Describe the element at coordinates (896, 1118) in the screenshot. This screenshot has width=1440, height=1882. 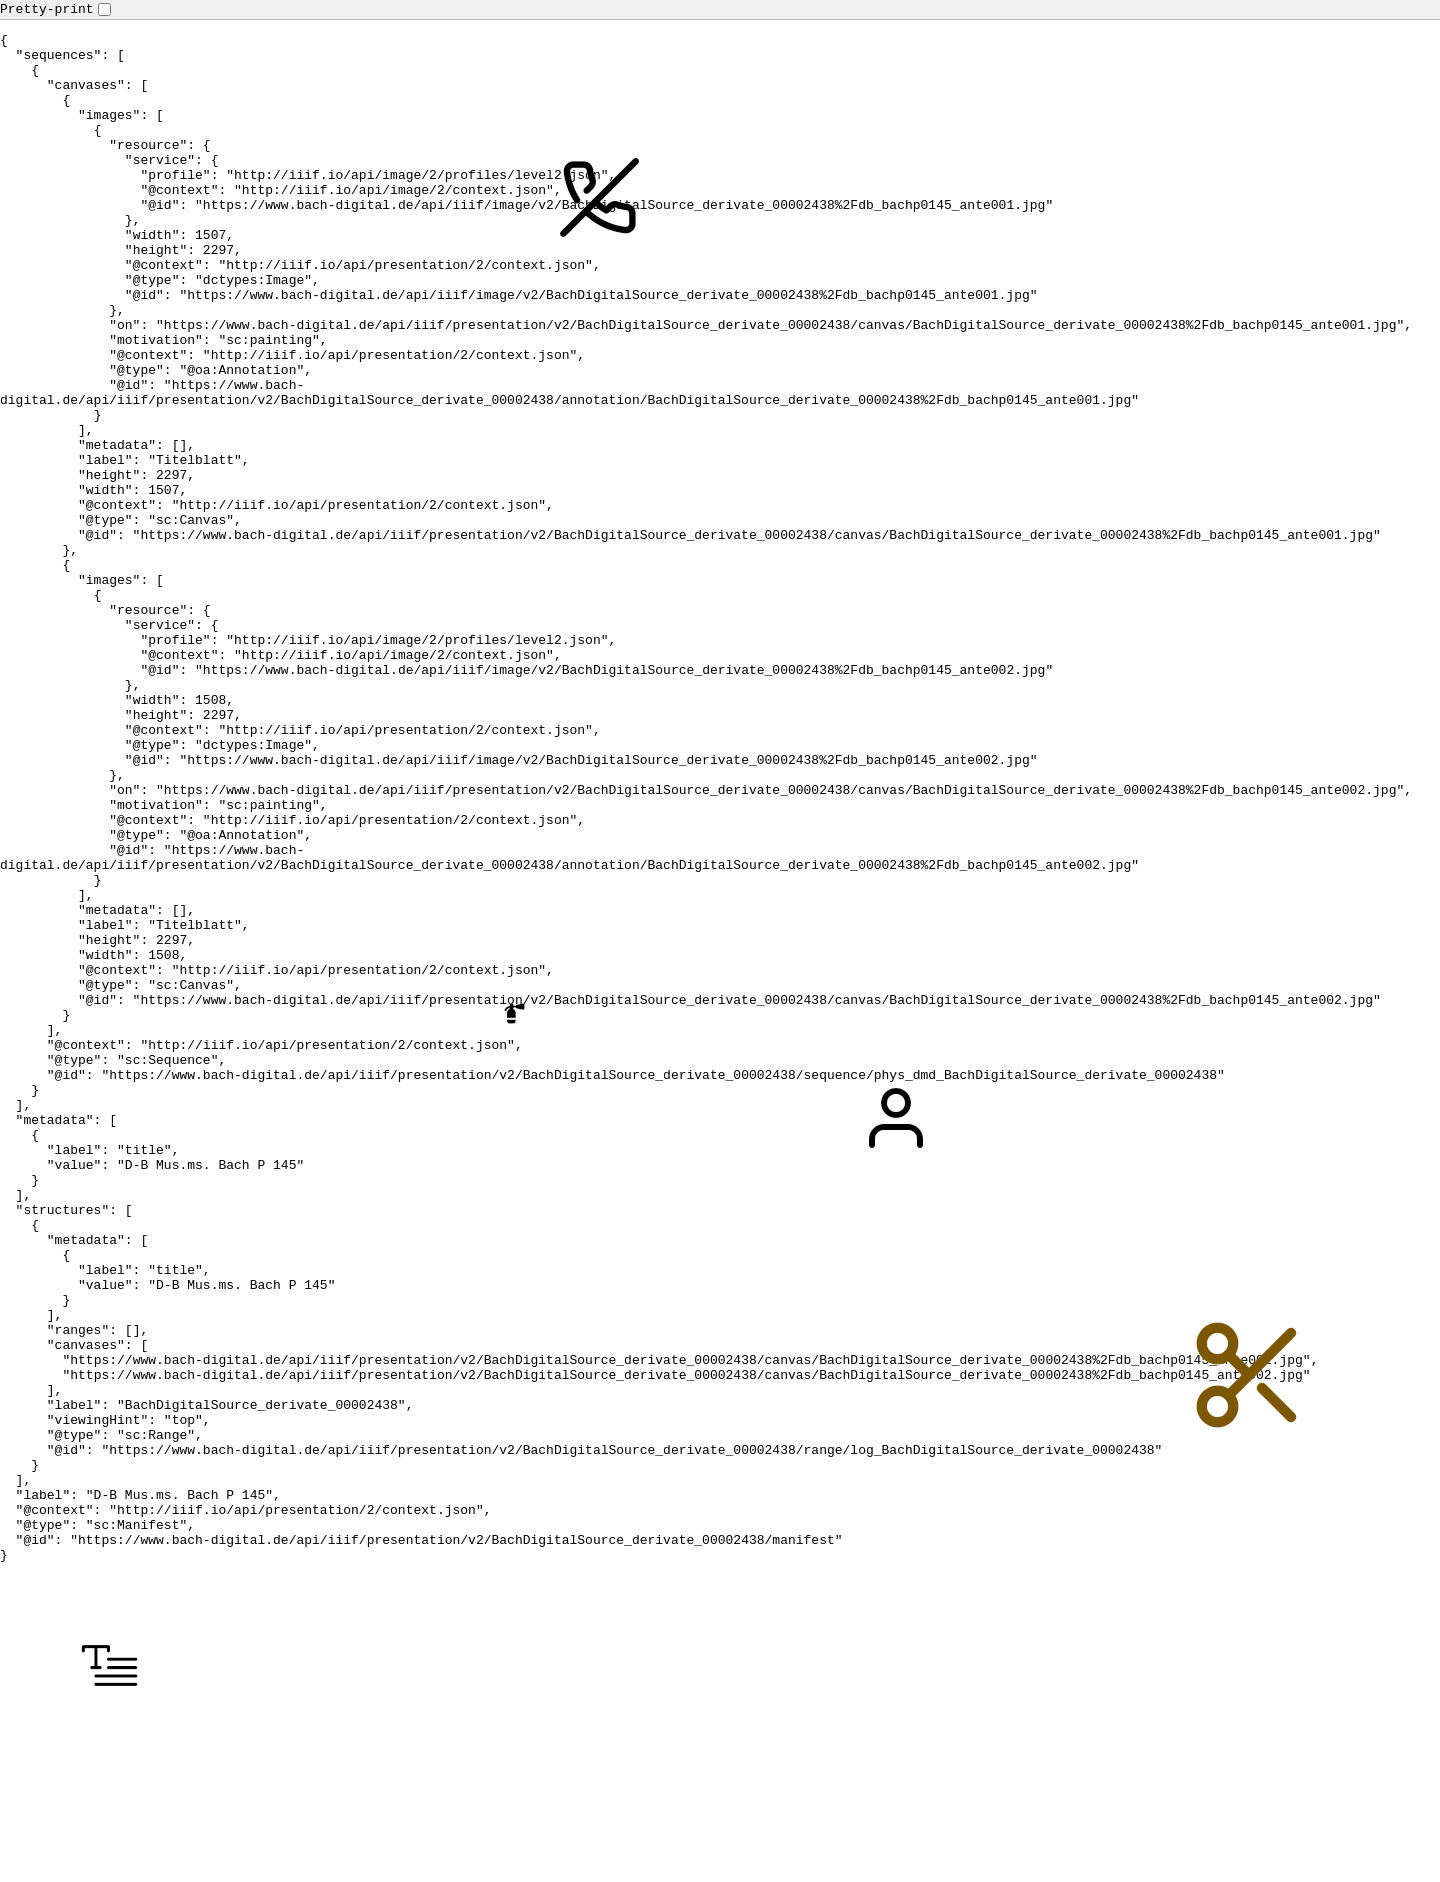
I see `view your profile` at that location.